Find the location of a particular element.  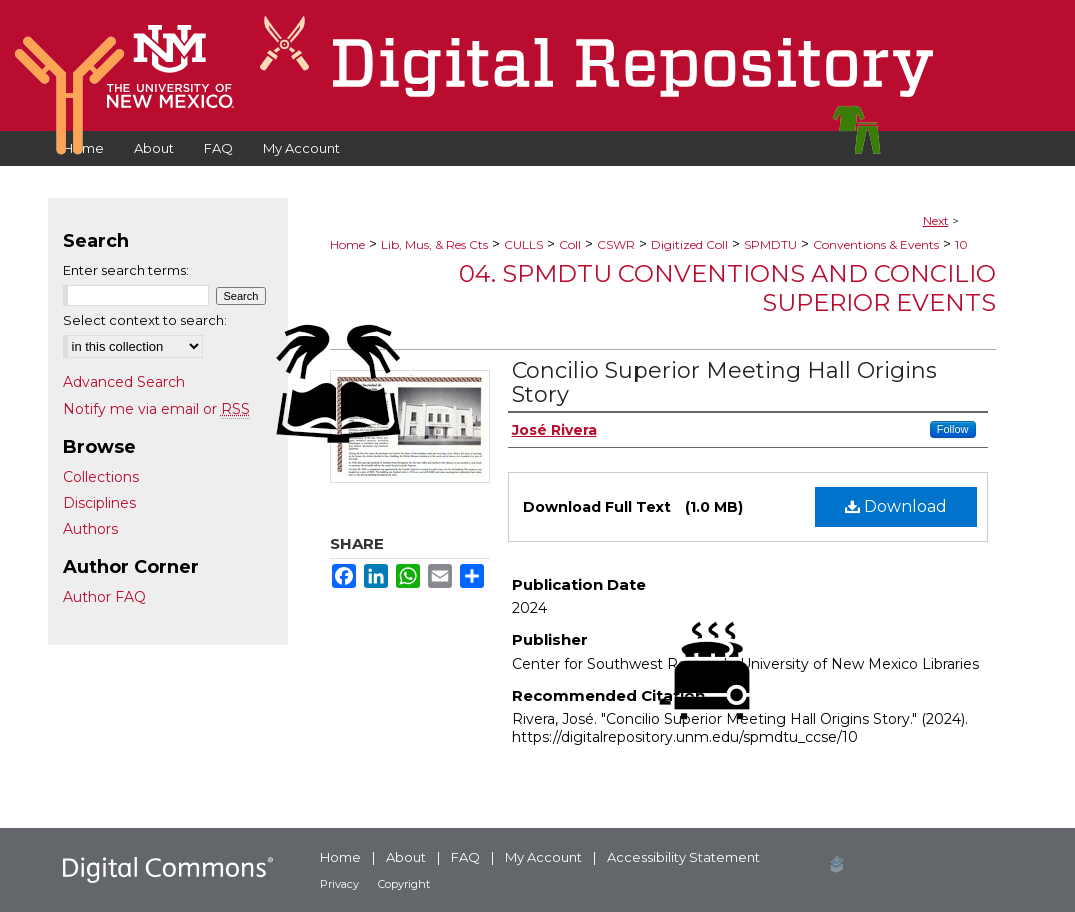

access tutorial or learning resources is located at coordinates (338, 387).